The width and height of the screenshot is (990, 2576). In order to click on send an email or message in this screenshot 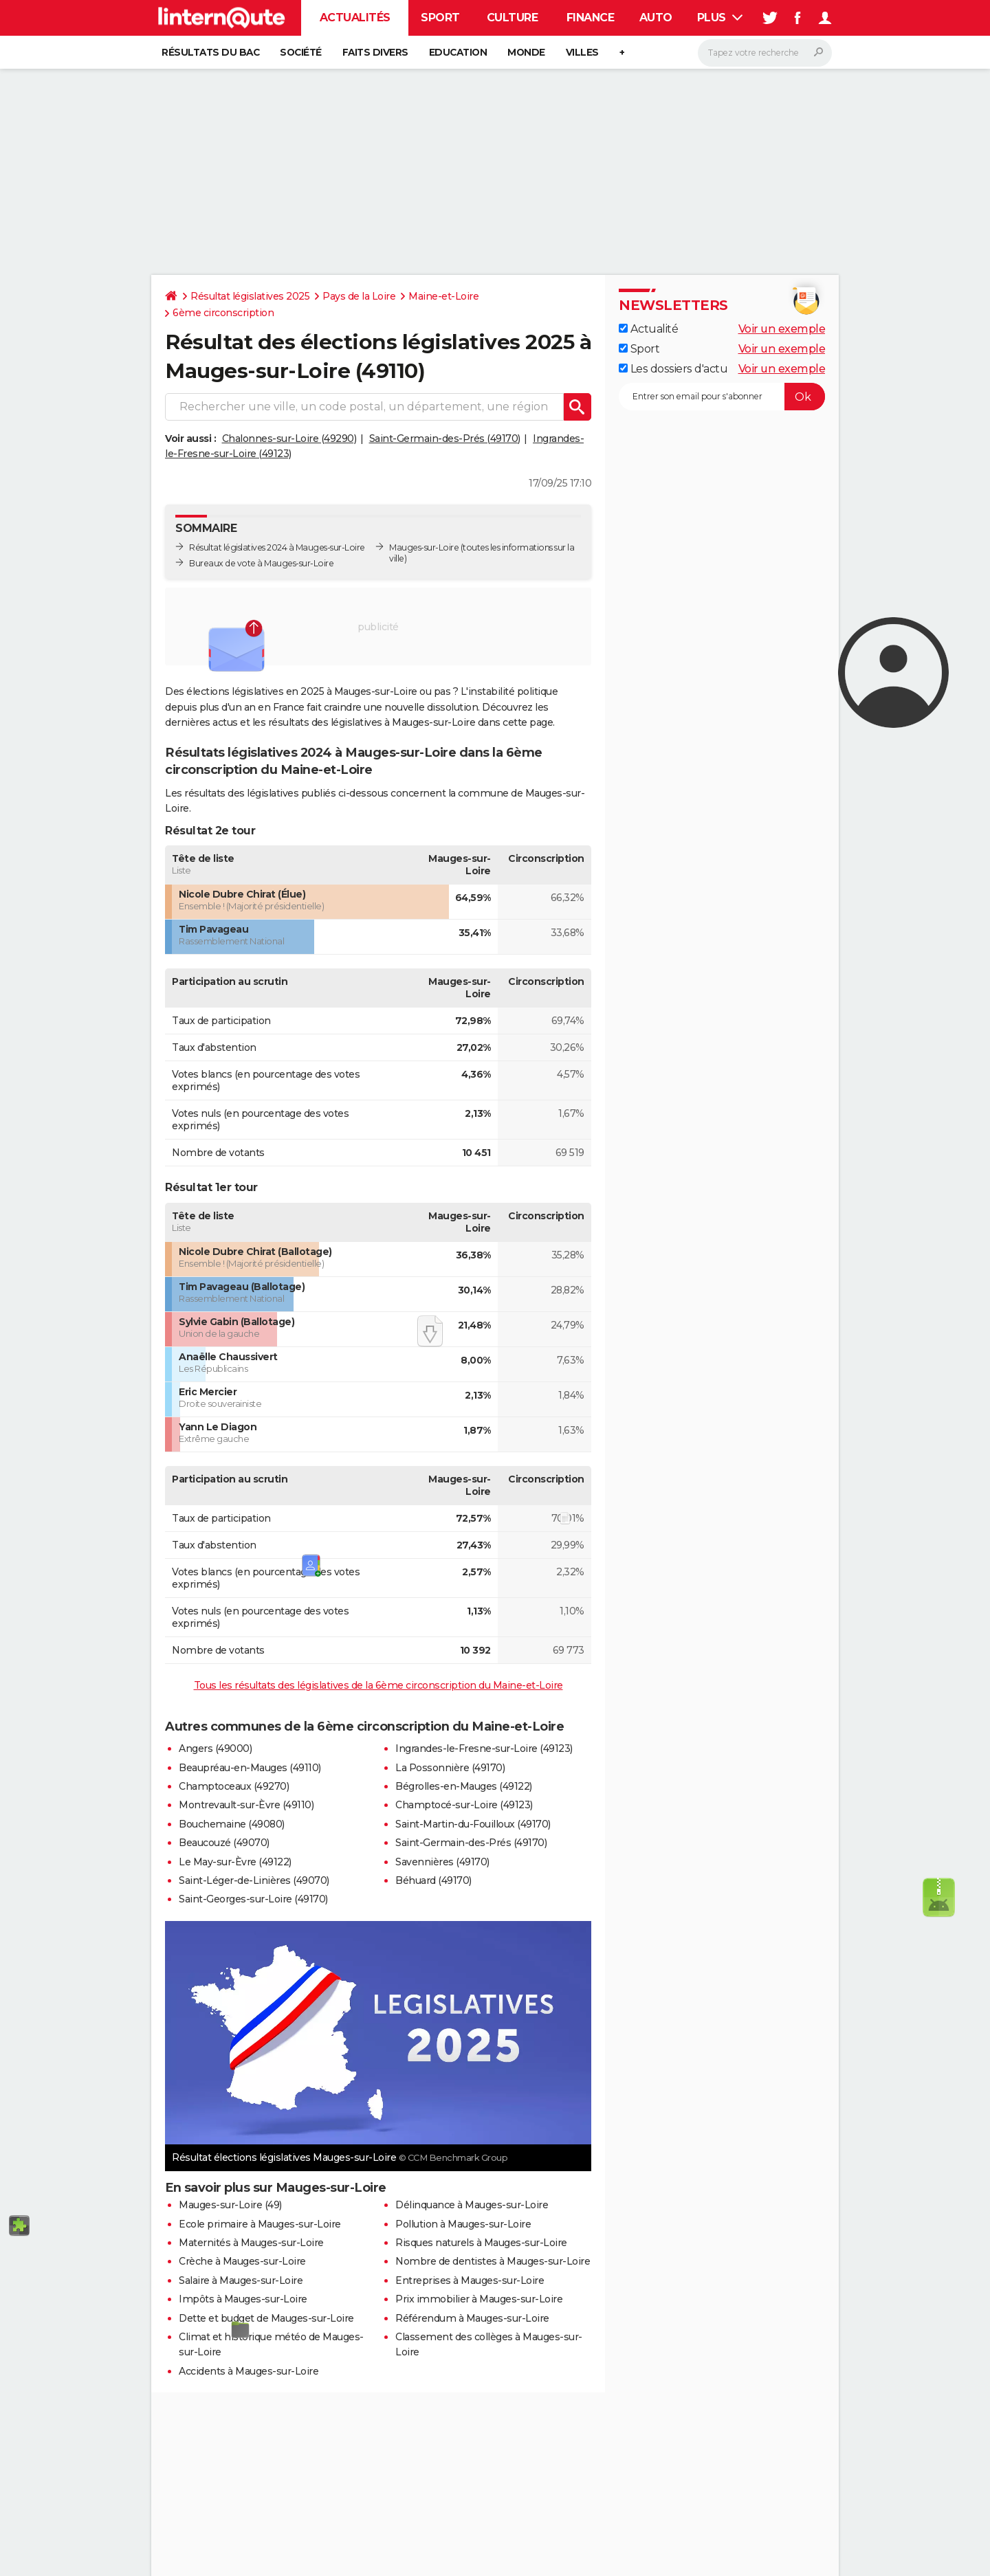, I will do `click(236, 649)`.